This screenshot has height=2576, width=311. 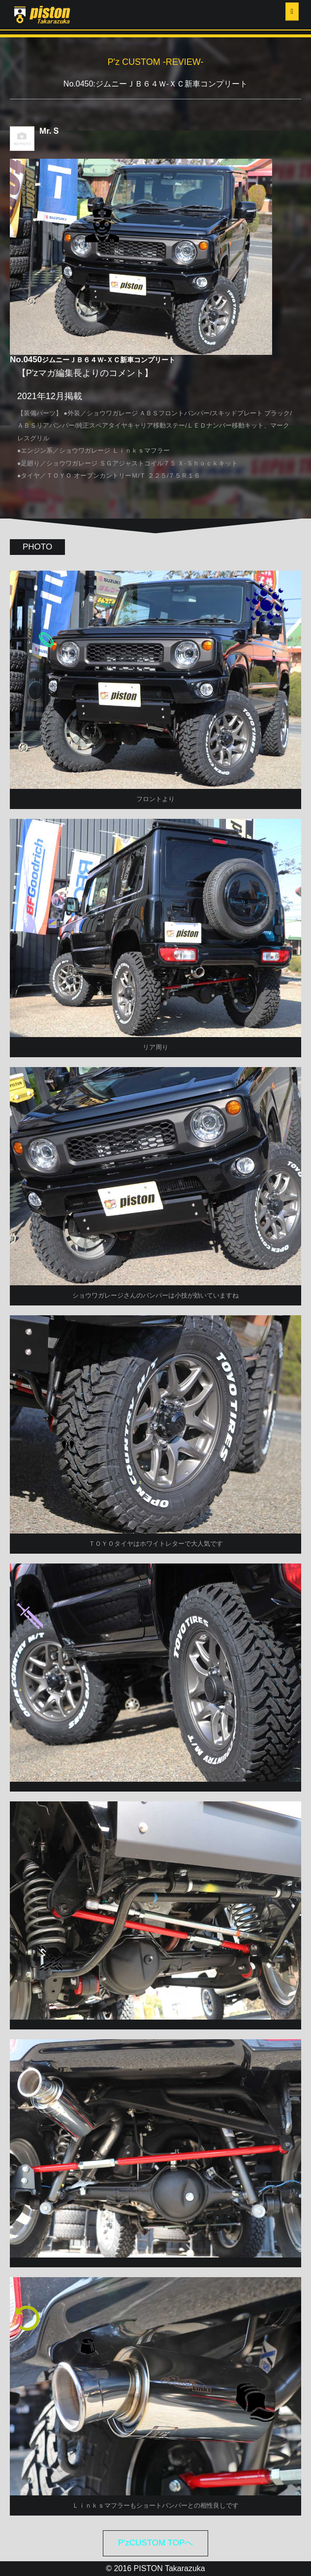 I want to click on view tire or wheel settings, so click(x=46, y=639).